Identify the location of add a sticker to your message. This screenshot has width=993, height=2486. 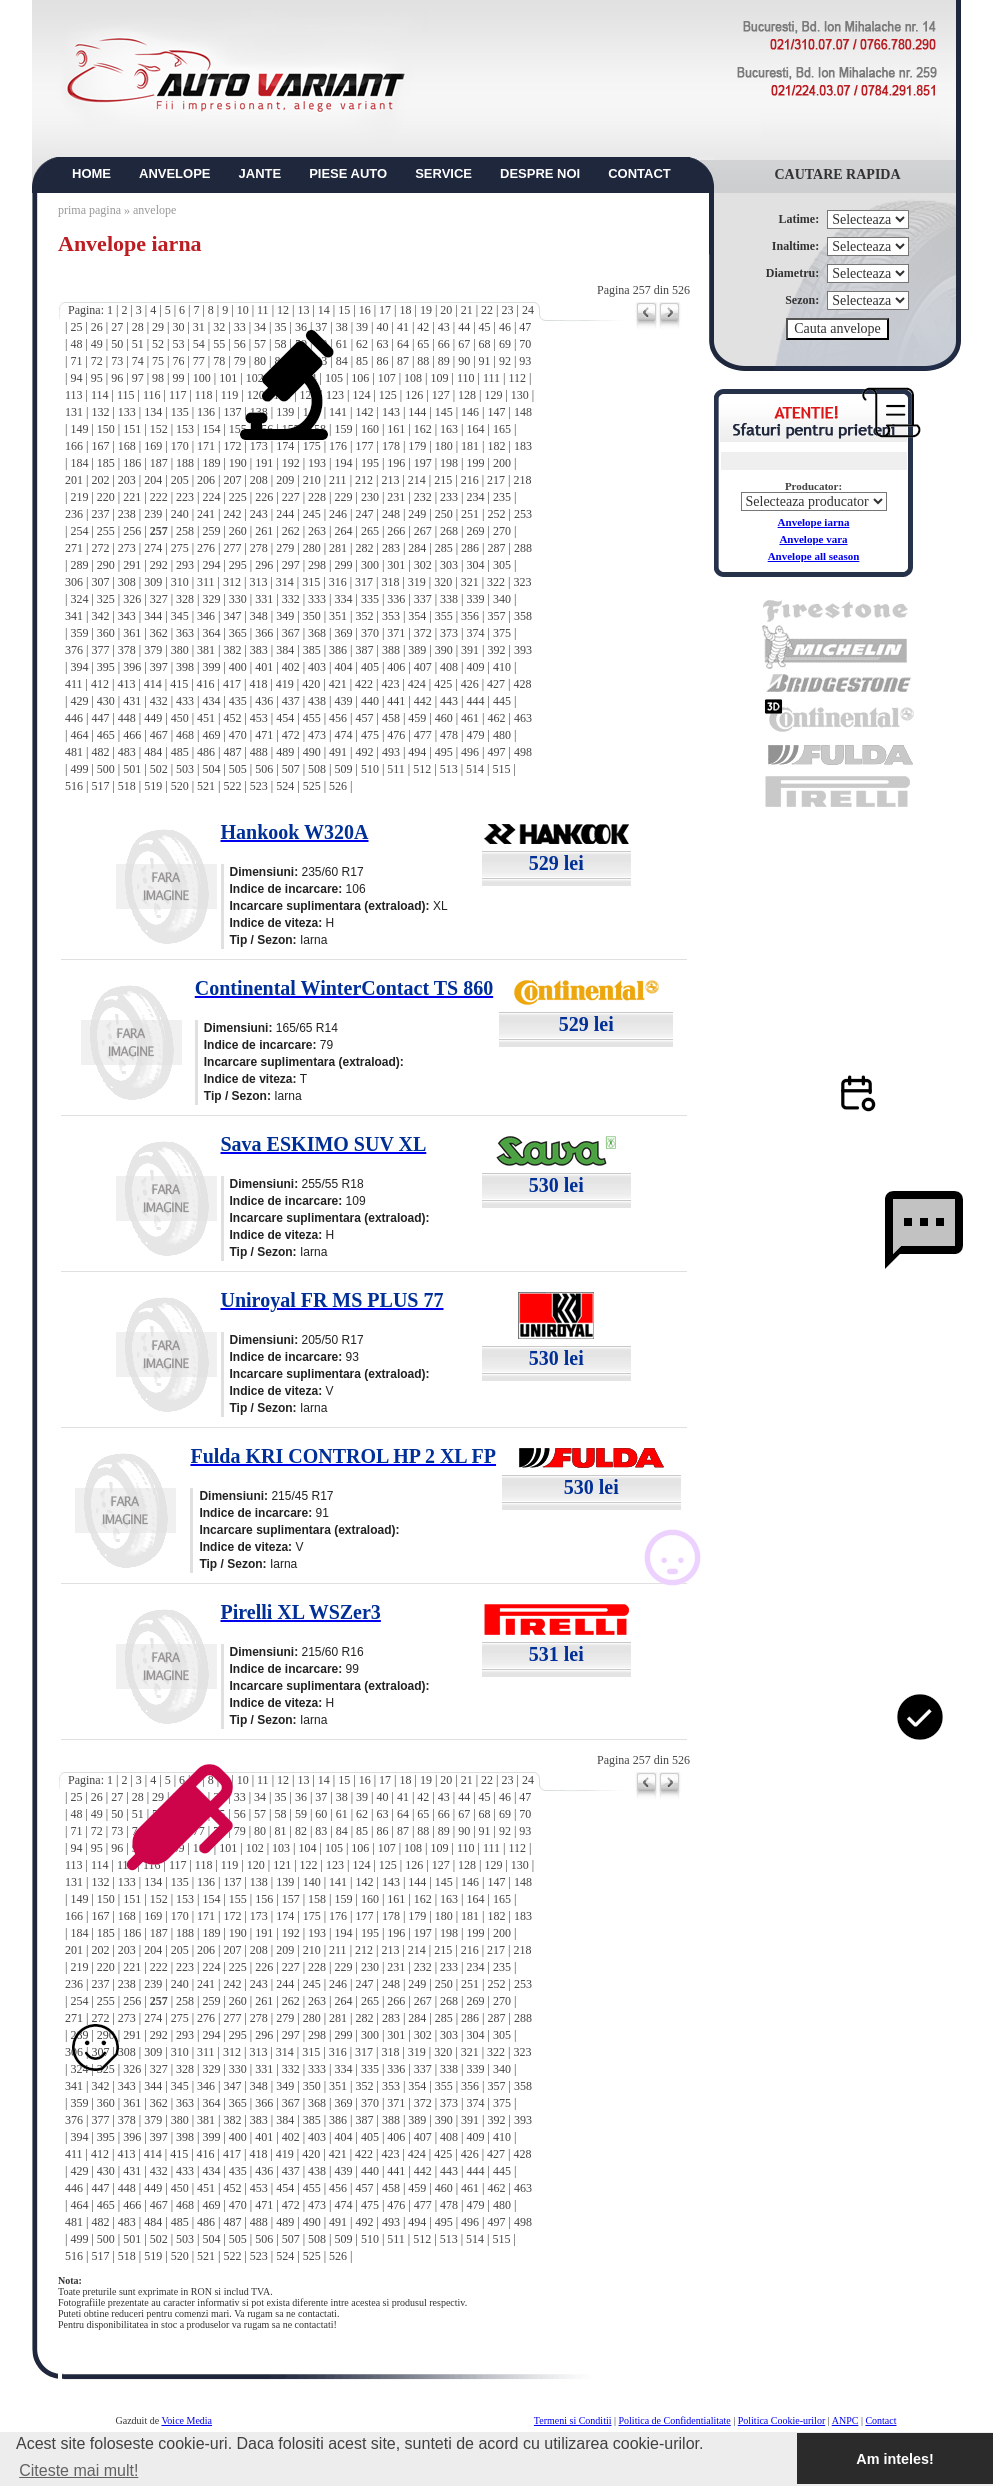
(95, 2047).